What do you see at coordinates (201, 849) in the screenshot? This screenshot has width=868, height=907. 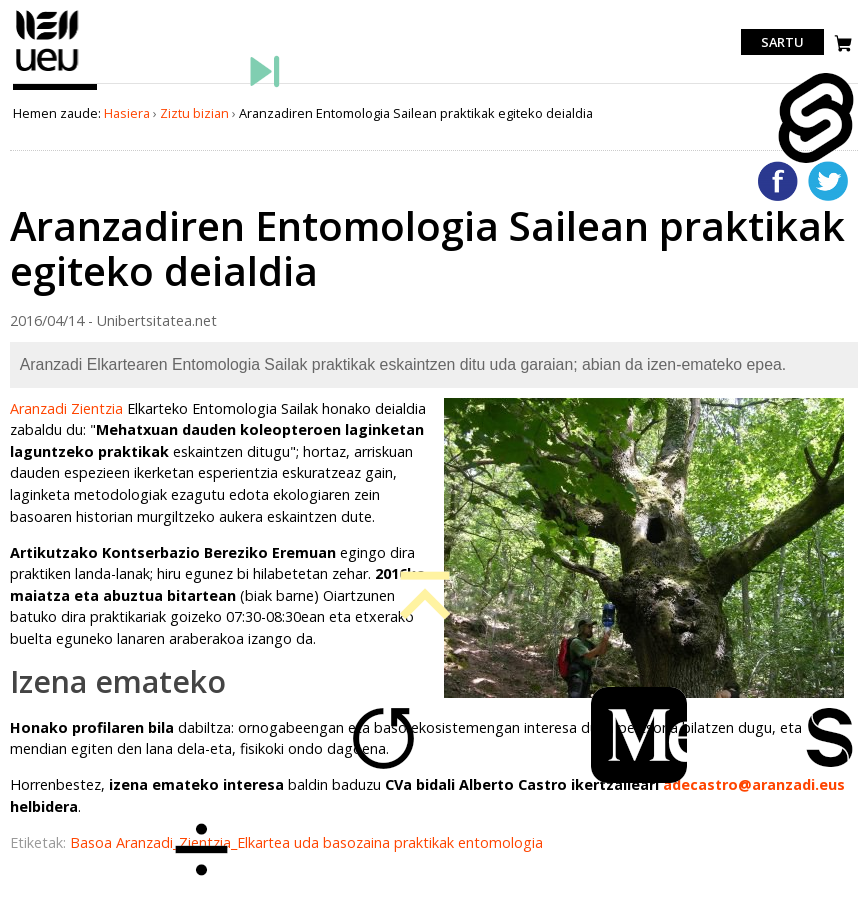 I see `perform division calculation` at bounding box center [201, 849].